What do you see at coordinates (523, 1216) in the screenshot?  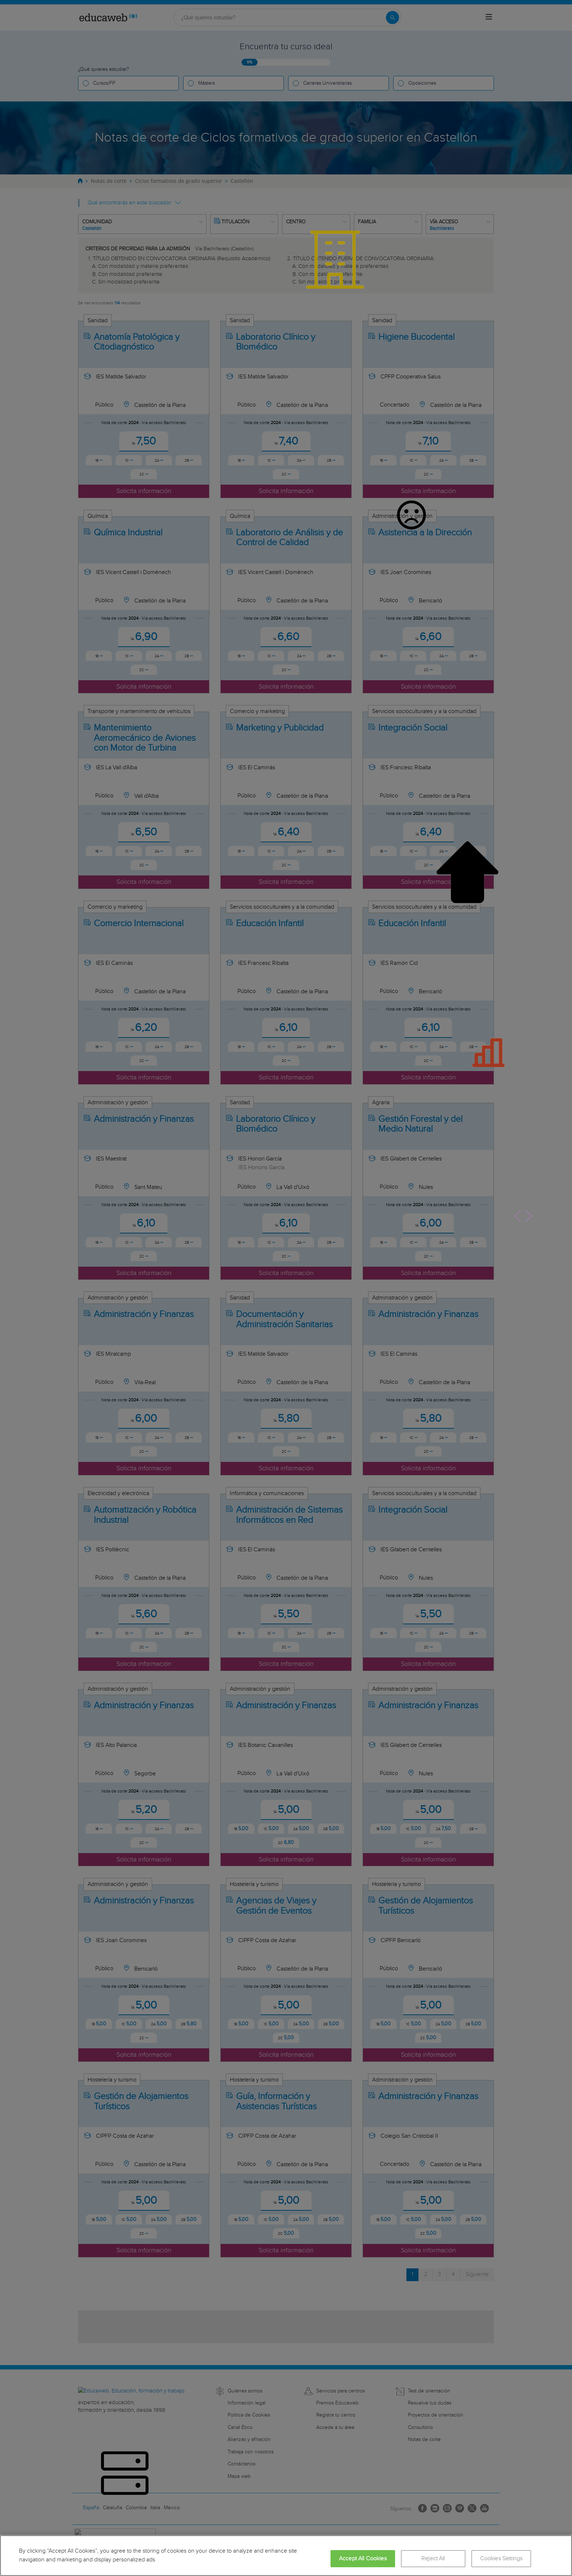 I see `view or edit source code` at bounding box center [523, 1216].